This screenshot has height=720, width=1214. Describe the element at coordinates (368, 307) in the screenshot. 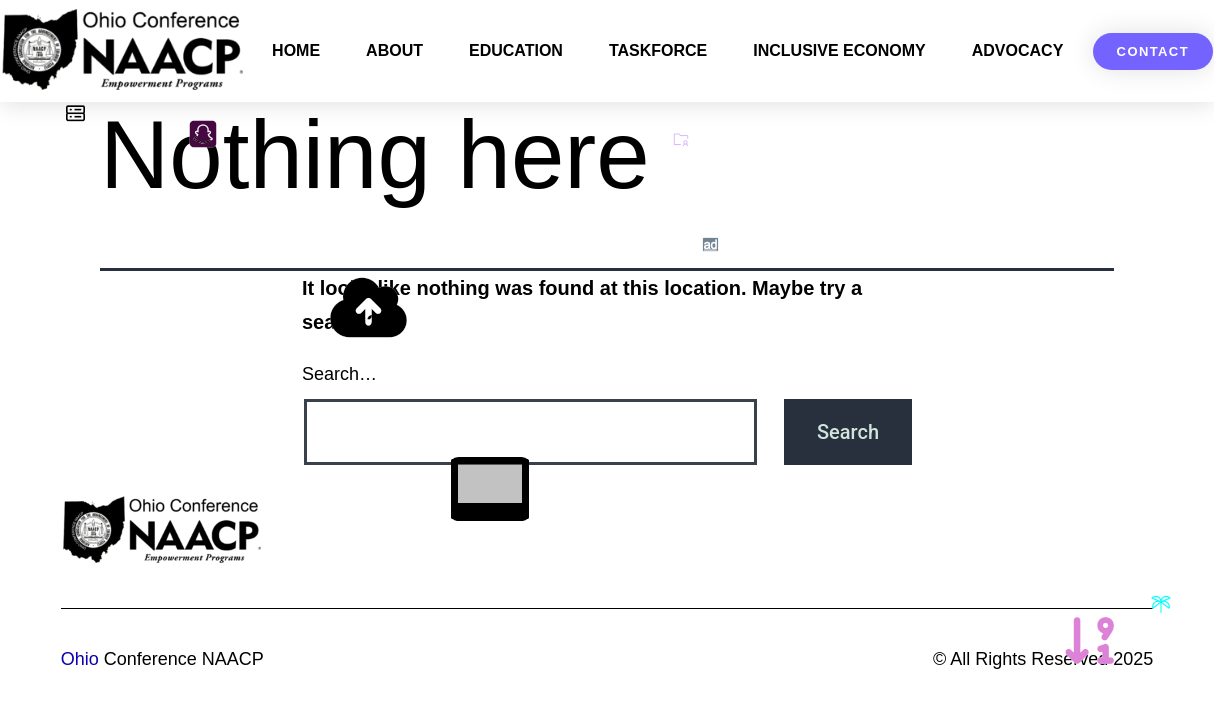

I see `upload a file to the cloud` at that location.